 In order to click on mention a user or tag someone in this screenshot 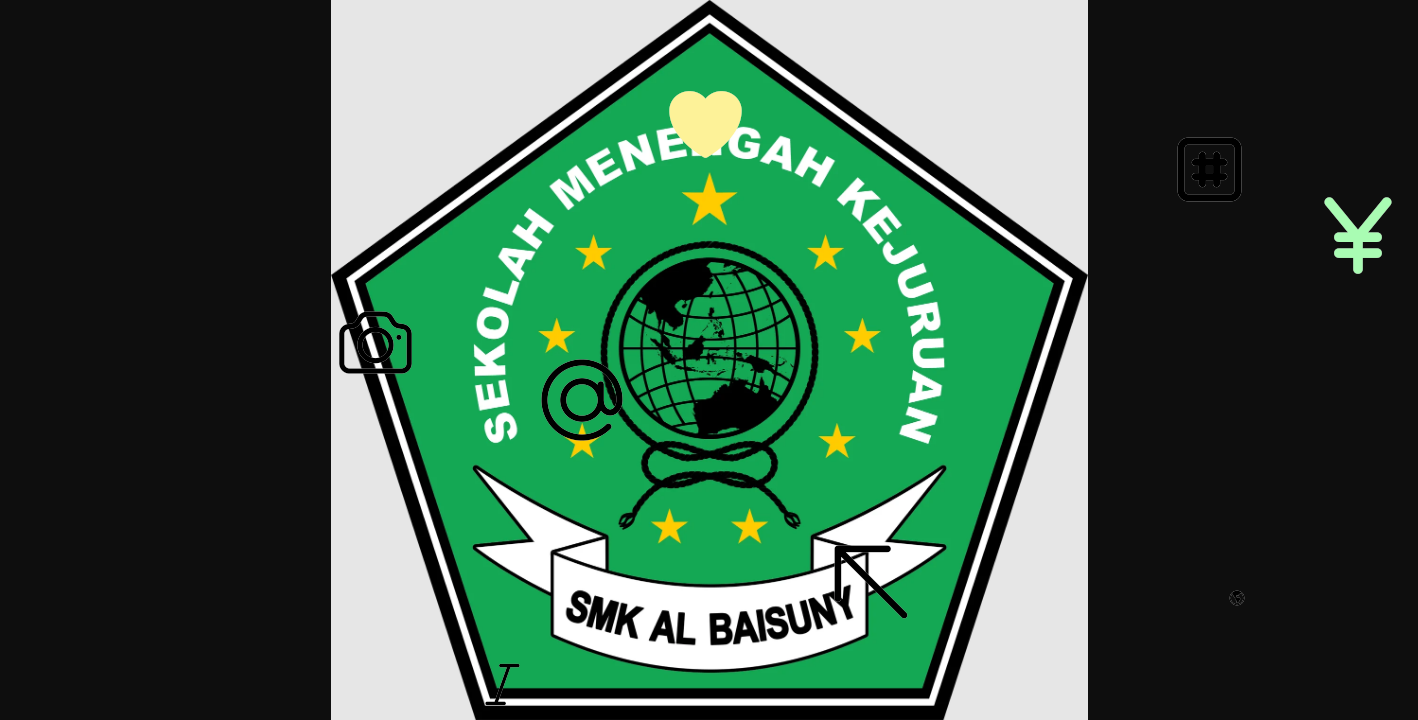, I will do `click(582, 400)`.